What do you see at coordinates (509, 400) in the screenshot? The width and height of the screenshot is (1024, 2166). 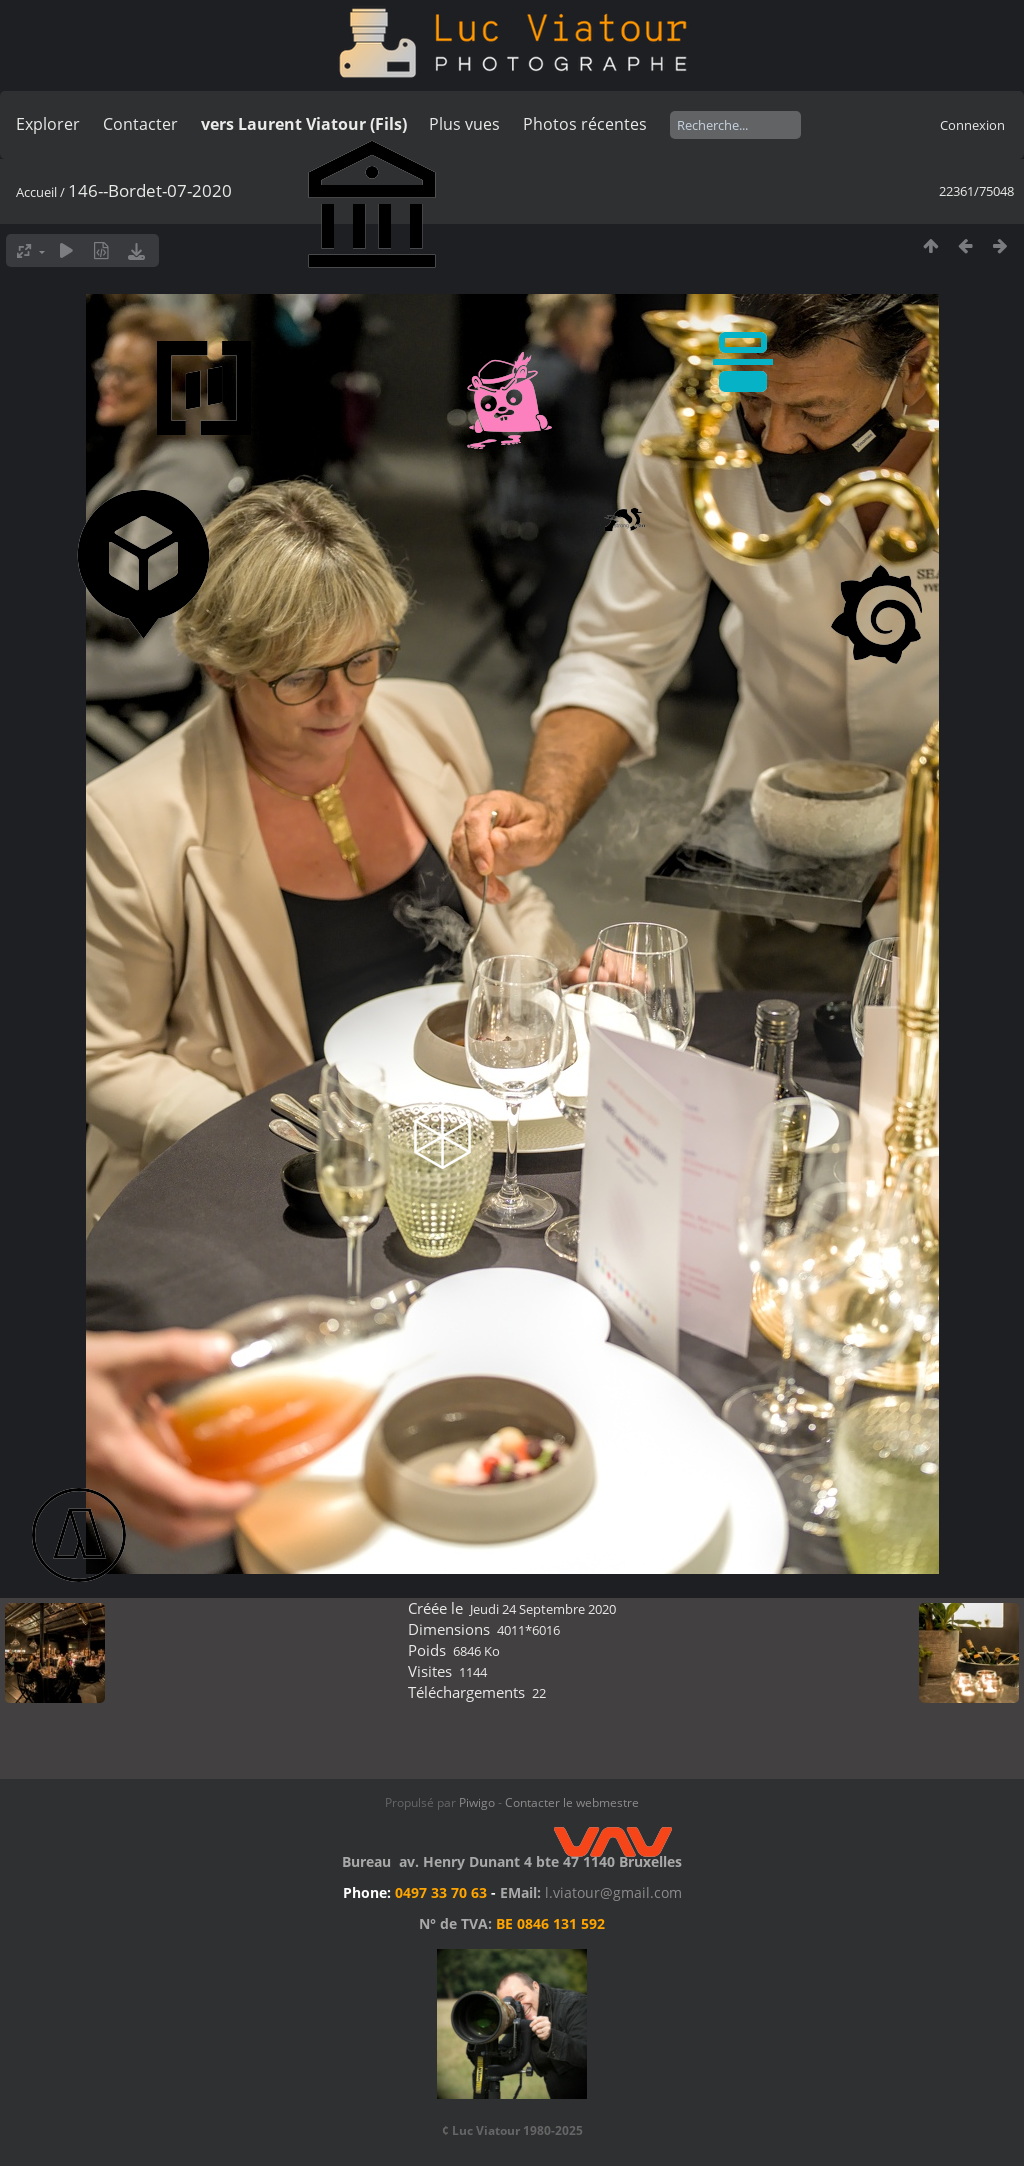 I see `jaeger distributed tracing platform logo` at bounding box center [509, 400].